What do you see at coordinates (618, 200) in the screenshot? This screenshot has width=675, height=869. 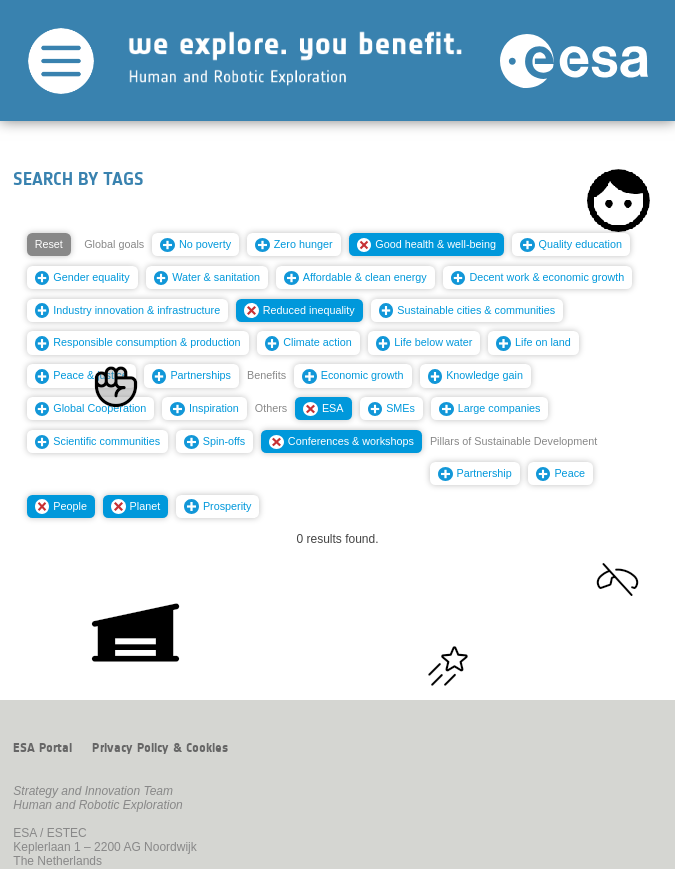 I see `access your profile or account settings` at bounding box center [618, 200].